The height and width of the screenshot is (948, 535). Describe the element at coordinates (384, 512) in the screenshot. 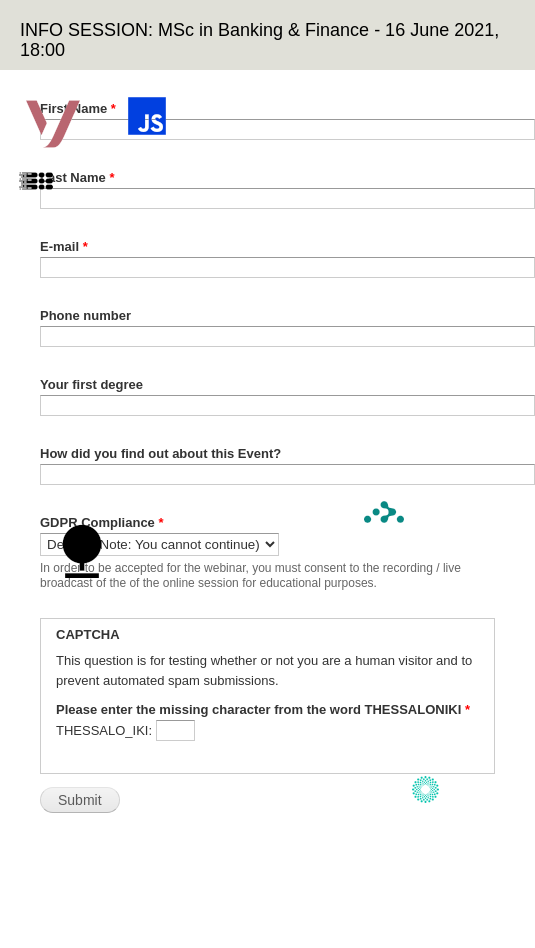

I see `react router library logo` at that location.